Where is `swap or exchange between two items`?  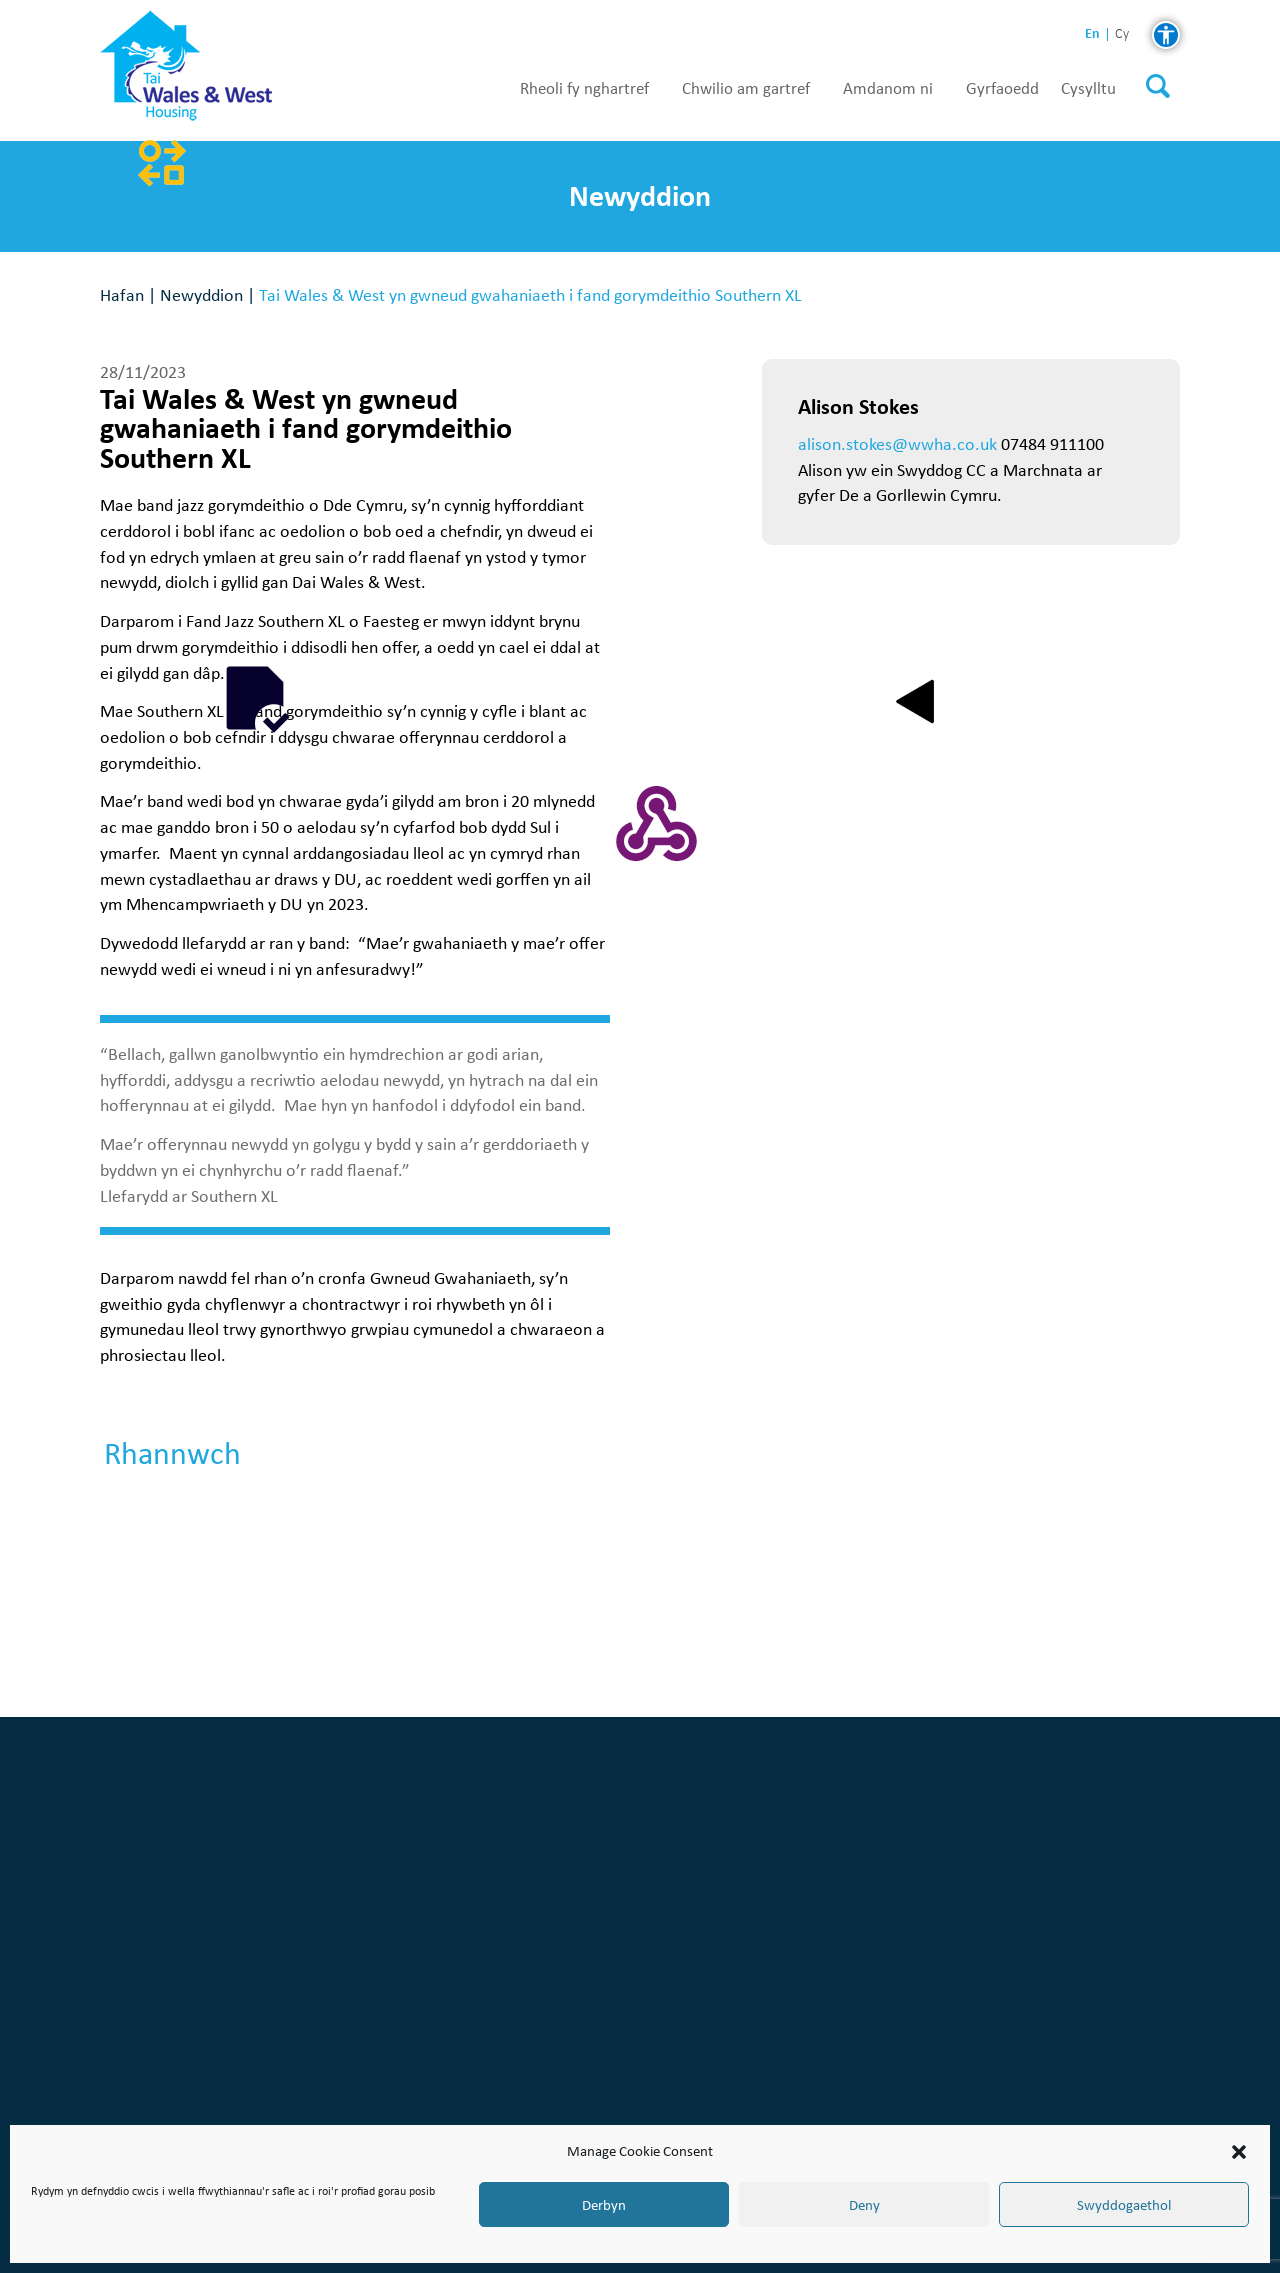 swap or exchange between two items is located at coordinates (162, 163).